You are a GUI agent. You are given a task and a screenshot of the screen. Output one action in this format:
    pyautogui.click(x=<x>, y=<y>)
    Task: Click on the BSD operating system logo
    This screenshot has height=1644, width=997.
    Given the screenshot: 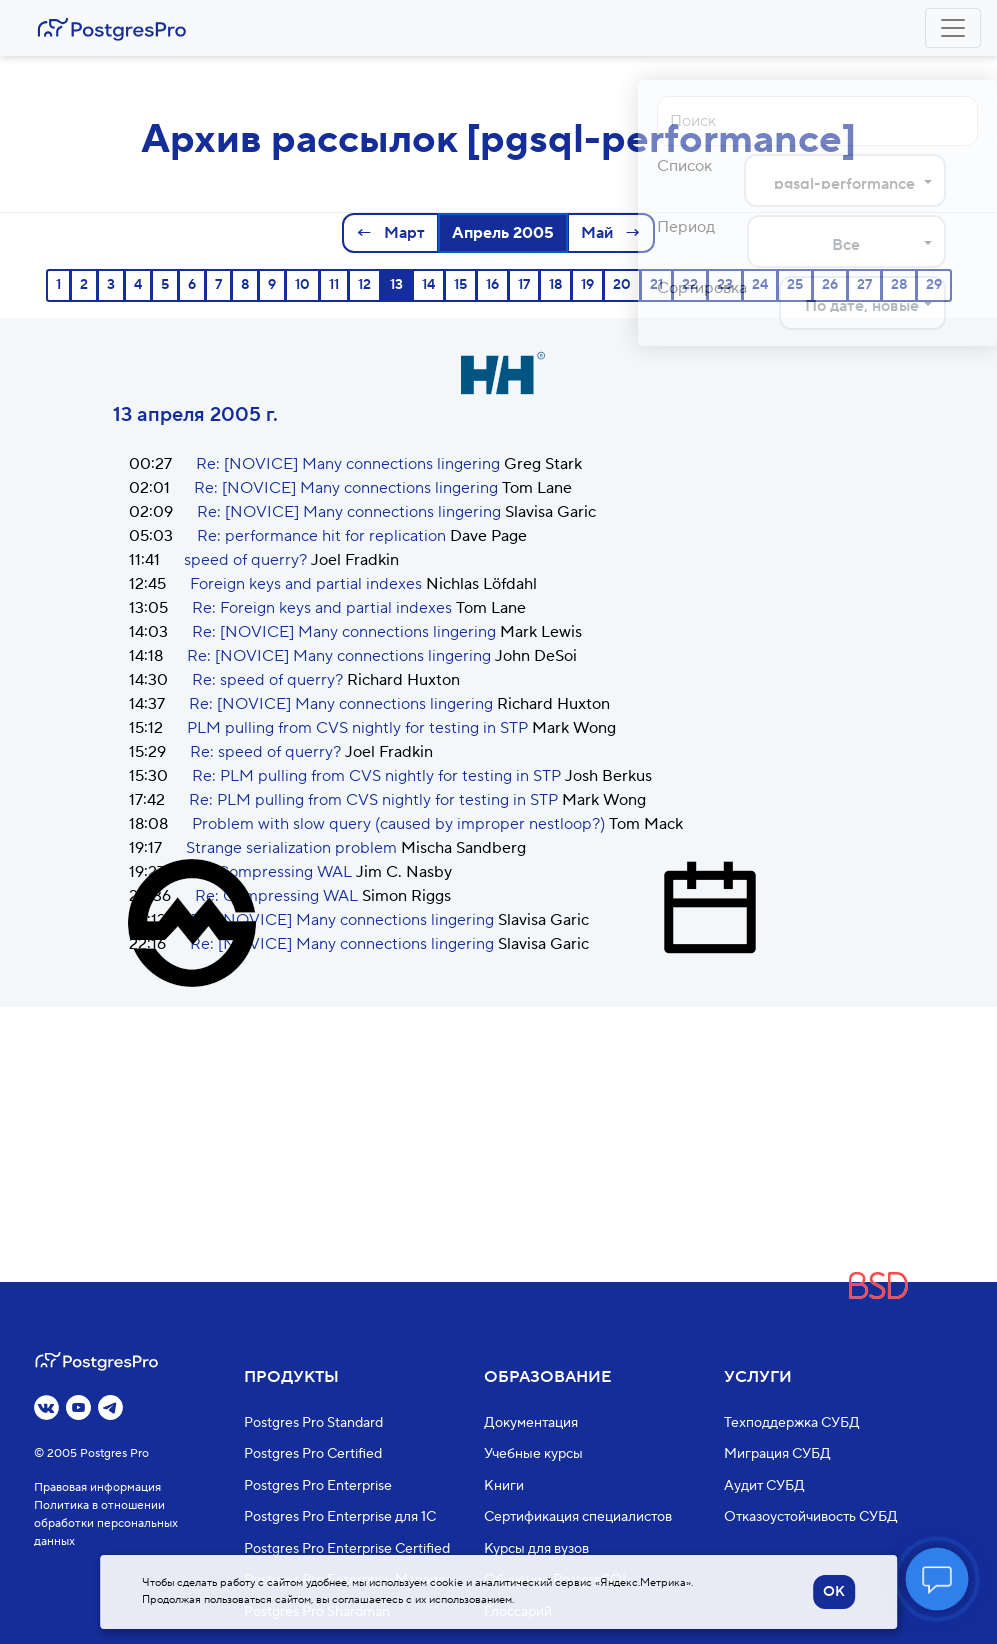 What is the action you would take?
    pyautogui.click(x=878, y=1285)
    